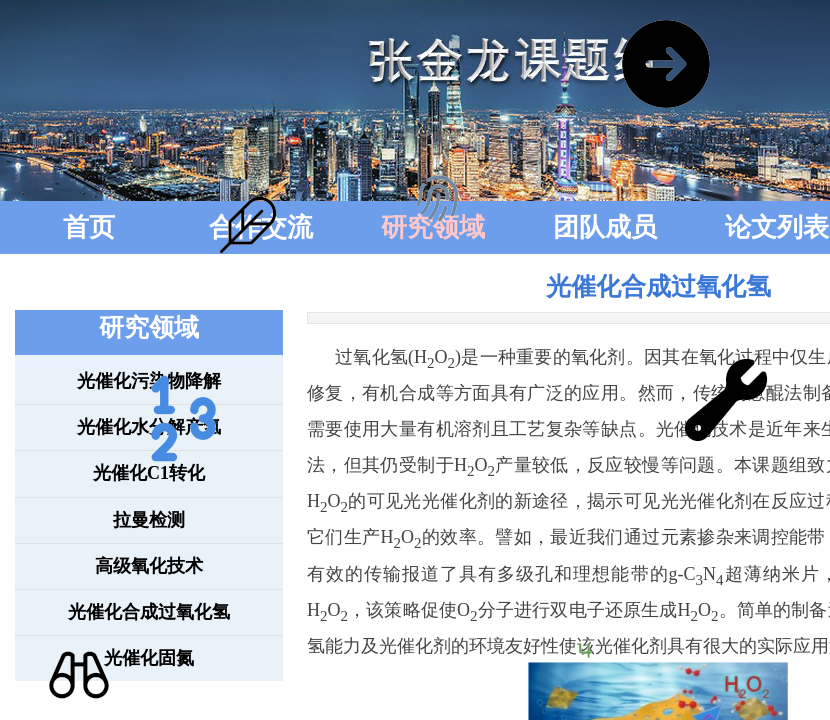 This screenshot has width=830, height=720. Describe the element at coordinates (726, 400) in the screenshot. I see `access settings or preferences` at that location.